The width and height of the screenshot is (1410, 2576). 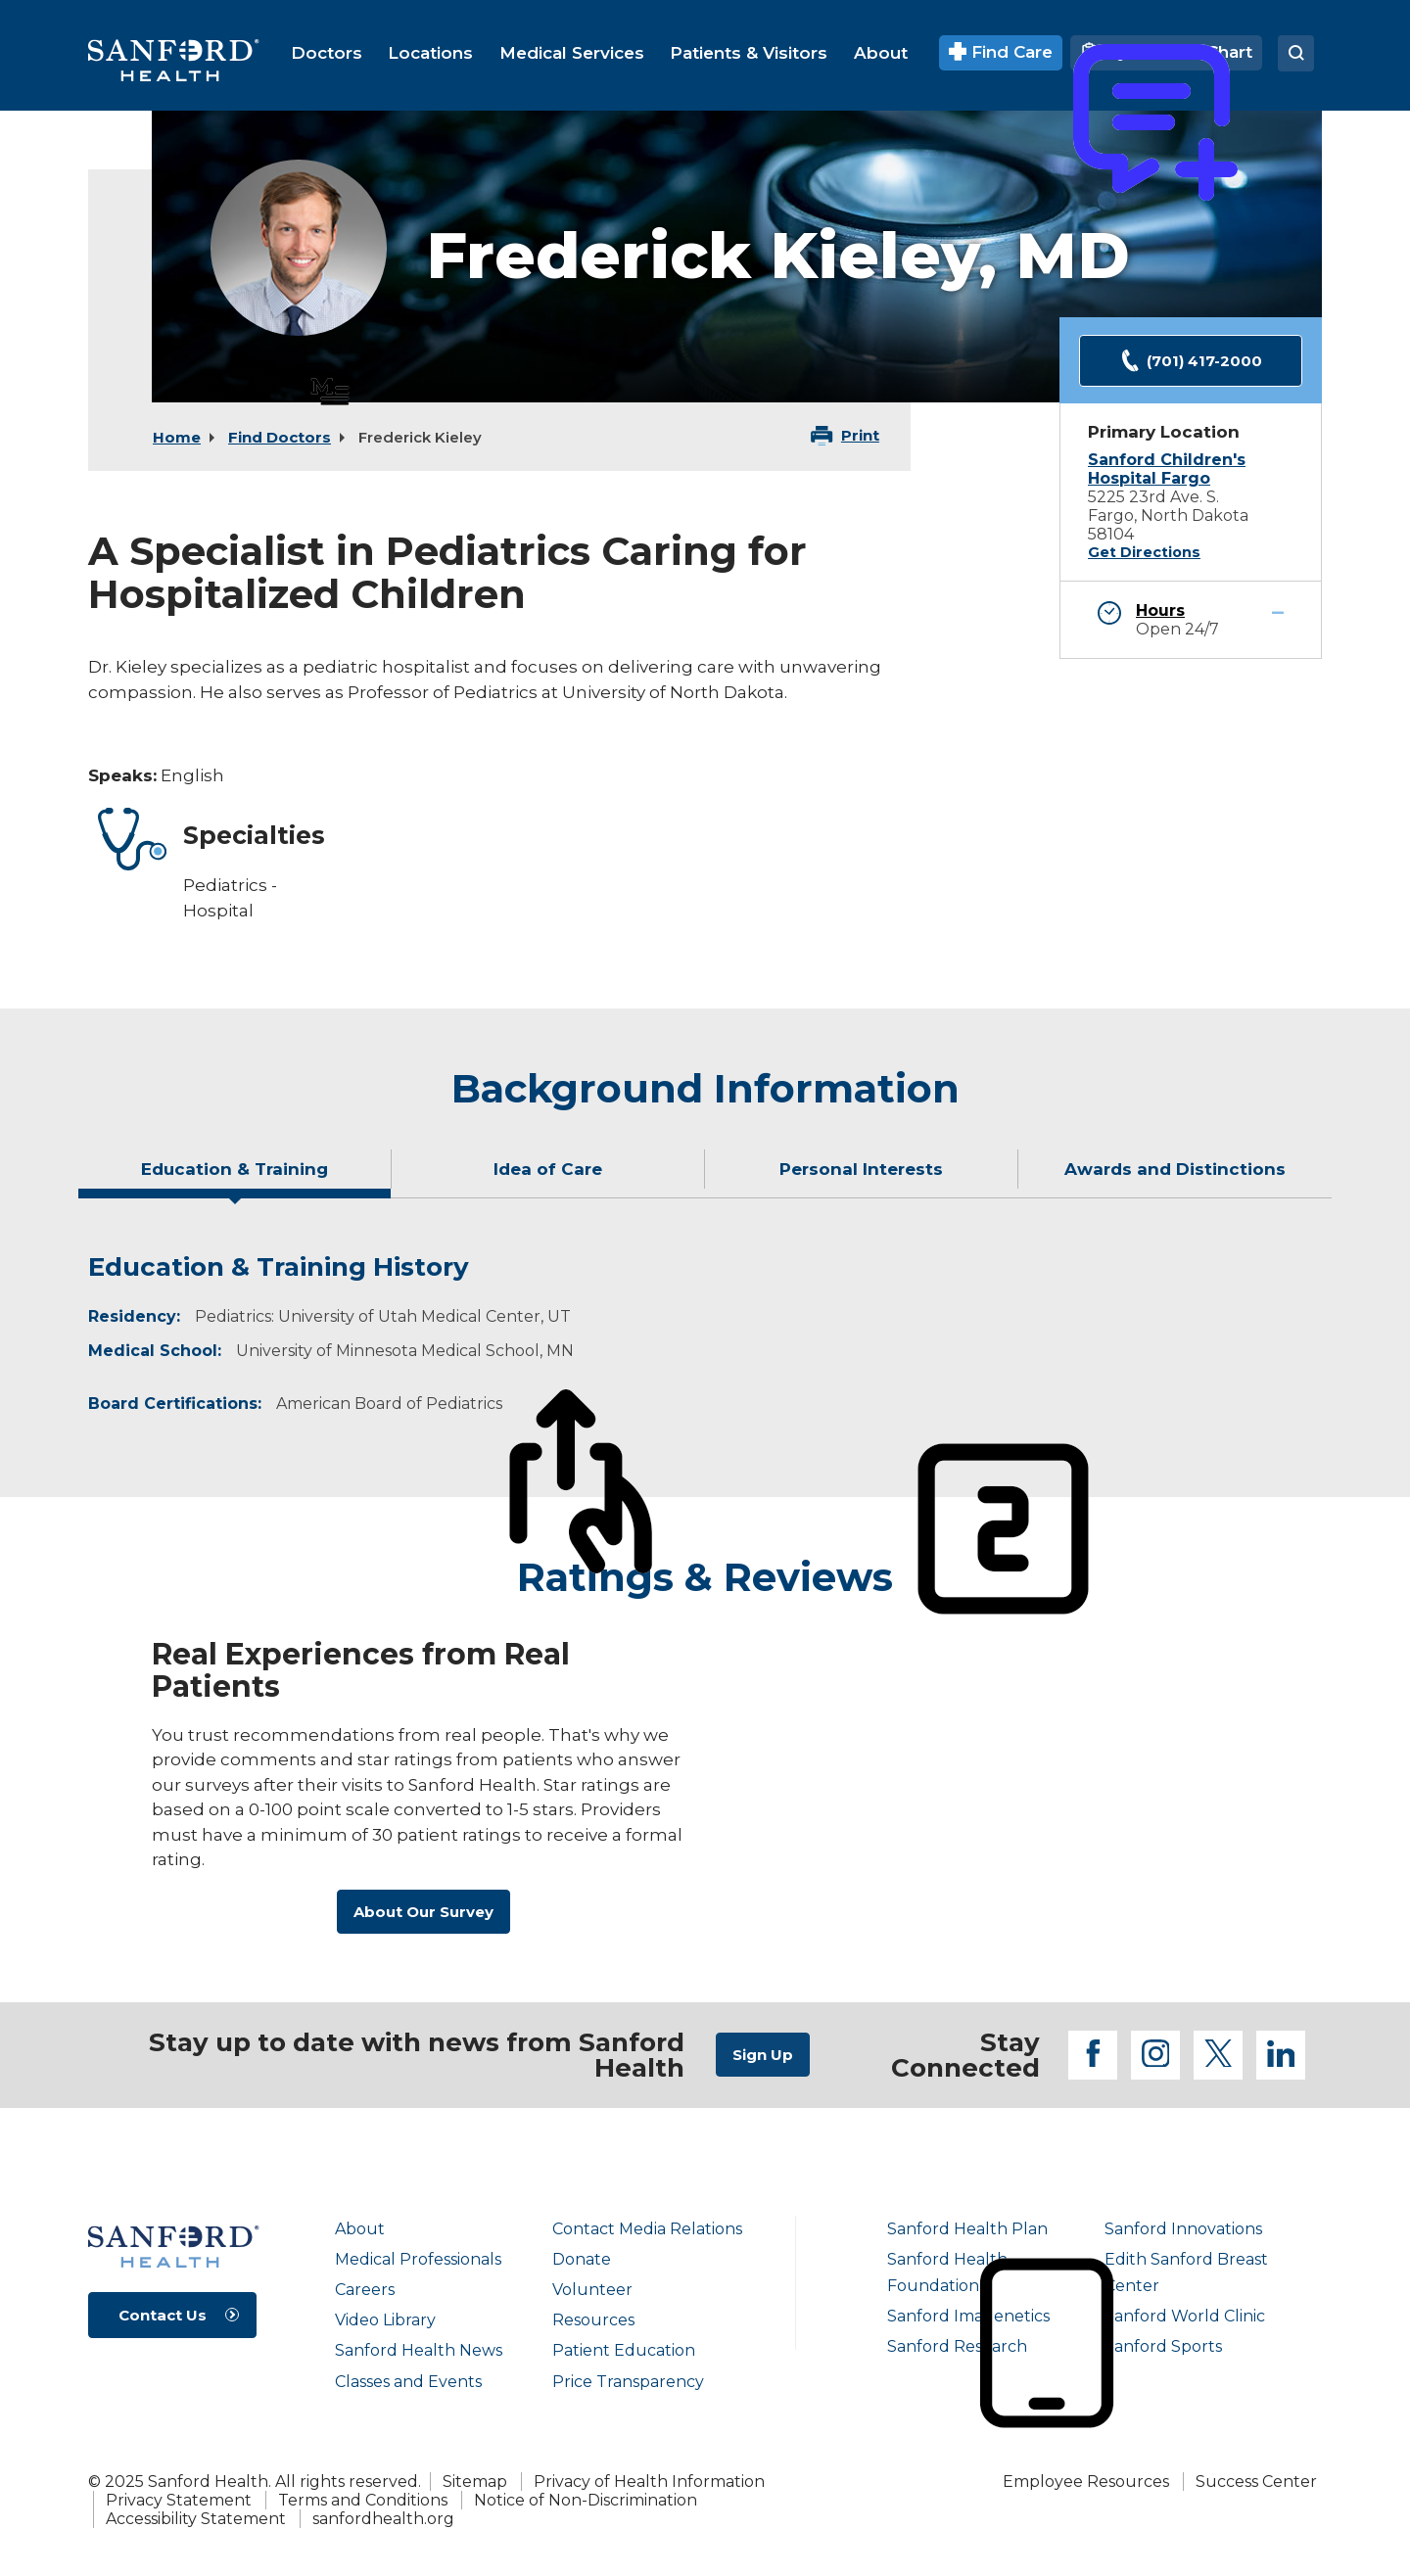 What do you see at coordinates (1047, 2343) in the screenshot?
I see `view on tablet device` at bounding box center [1047, 2343].